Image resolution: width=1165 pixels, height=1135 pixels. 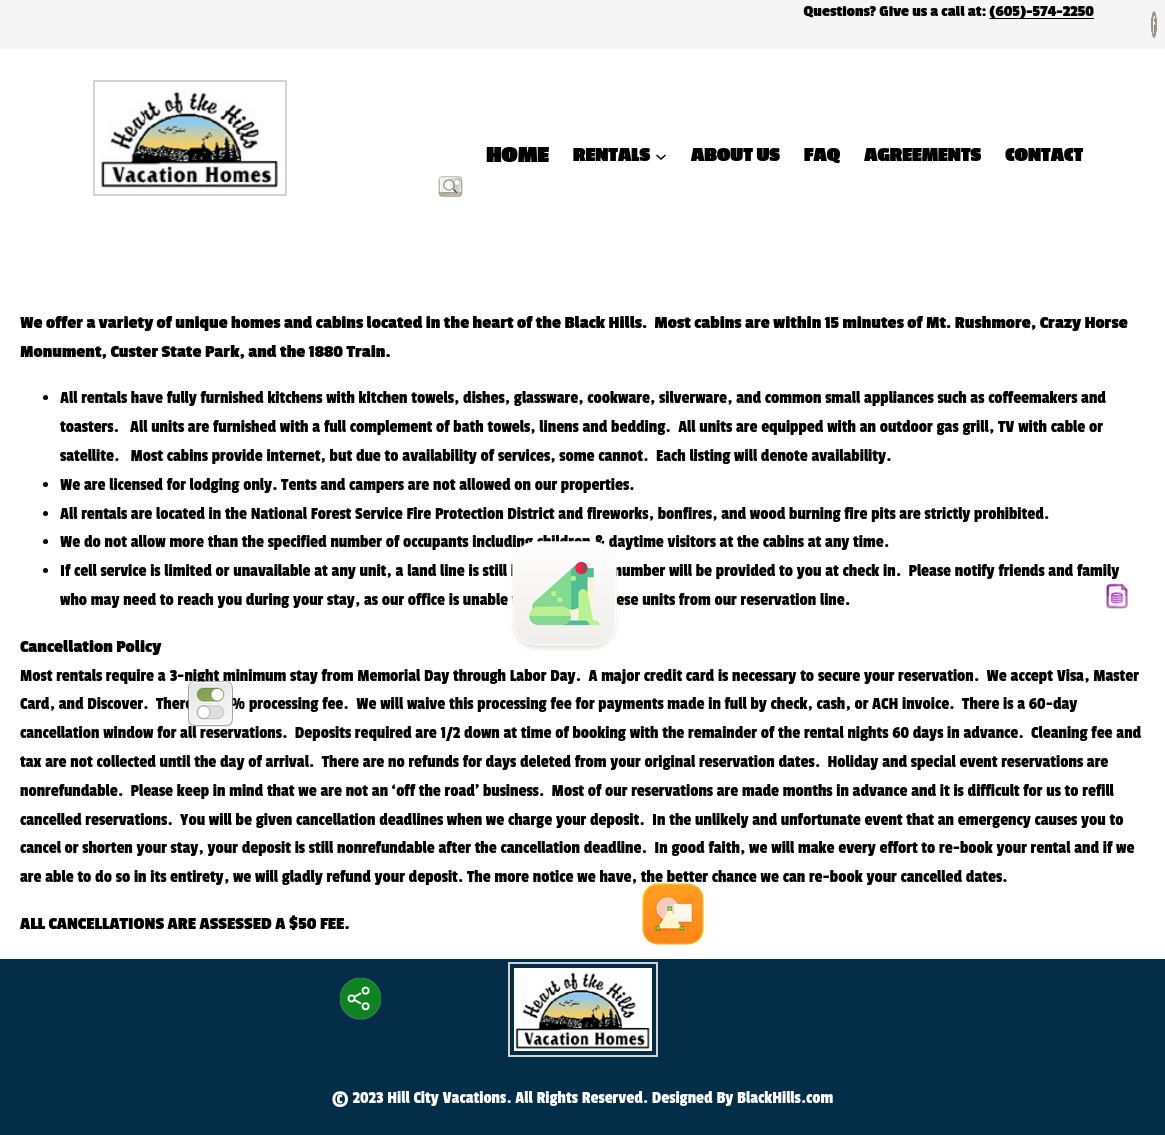 I want to click on open gnome tweaks settings, so click(x=210, y=703).